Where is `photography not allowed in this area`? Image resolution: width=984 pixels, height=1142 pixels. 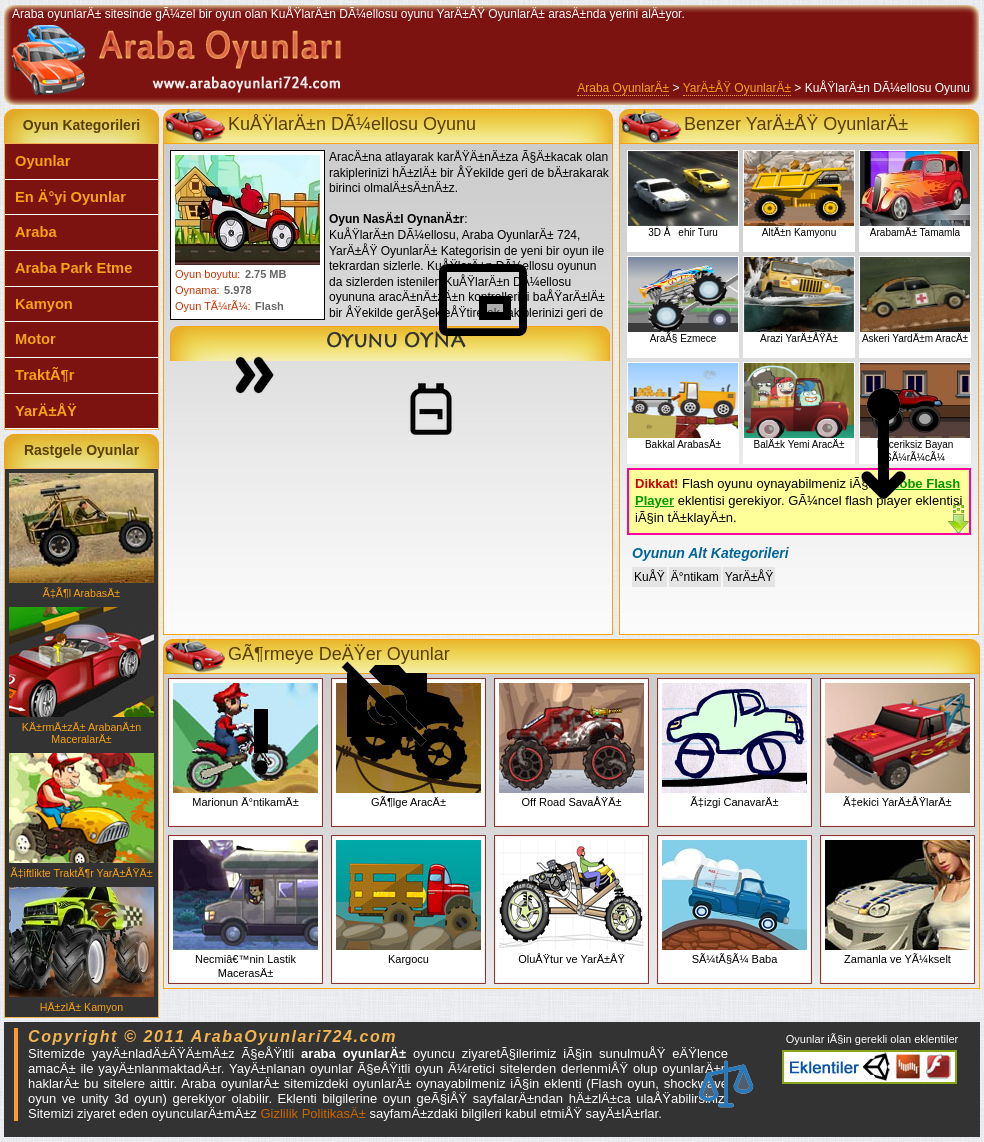
photography not allowed in this area is located at coordinates (387, 701).